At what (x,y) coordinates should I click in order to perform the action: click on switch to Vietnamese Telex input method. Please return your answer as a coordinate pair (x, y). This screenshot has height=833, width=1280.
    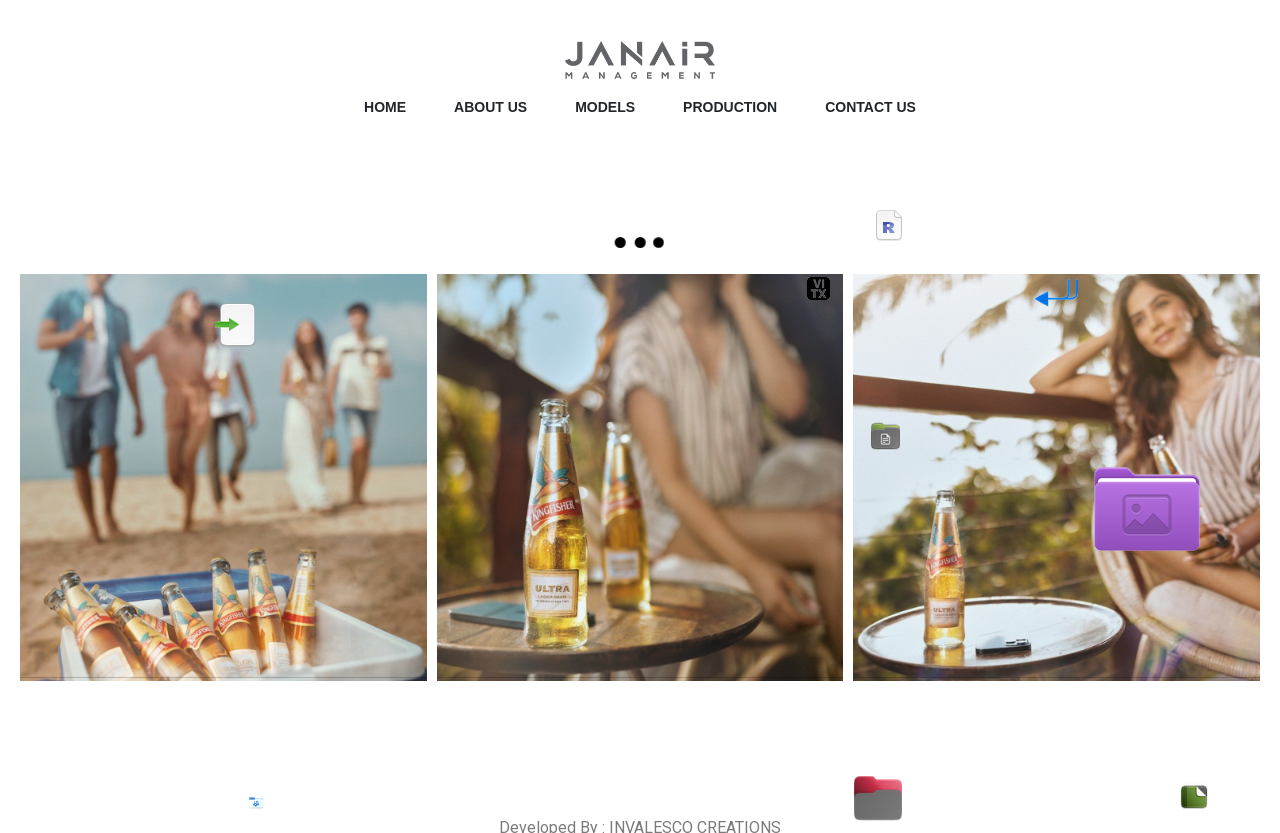
    Looking at the image, I should click on (818, 288).